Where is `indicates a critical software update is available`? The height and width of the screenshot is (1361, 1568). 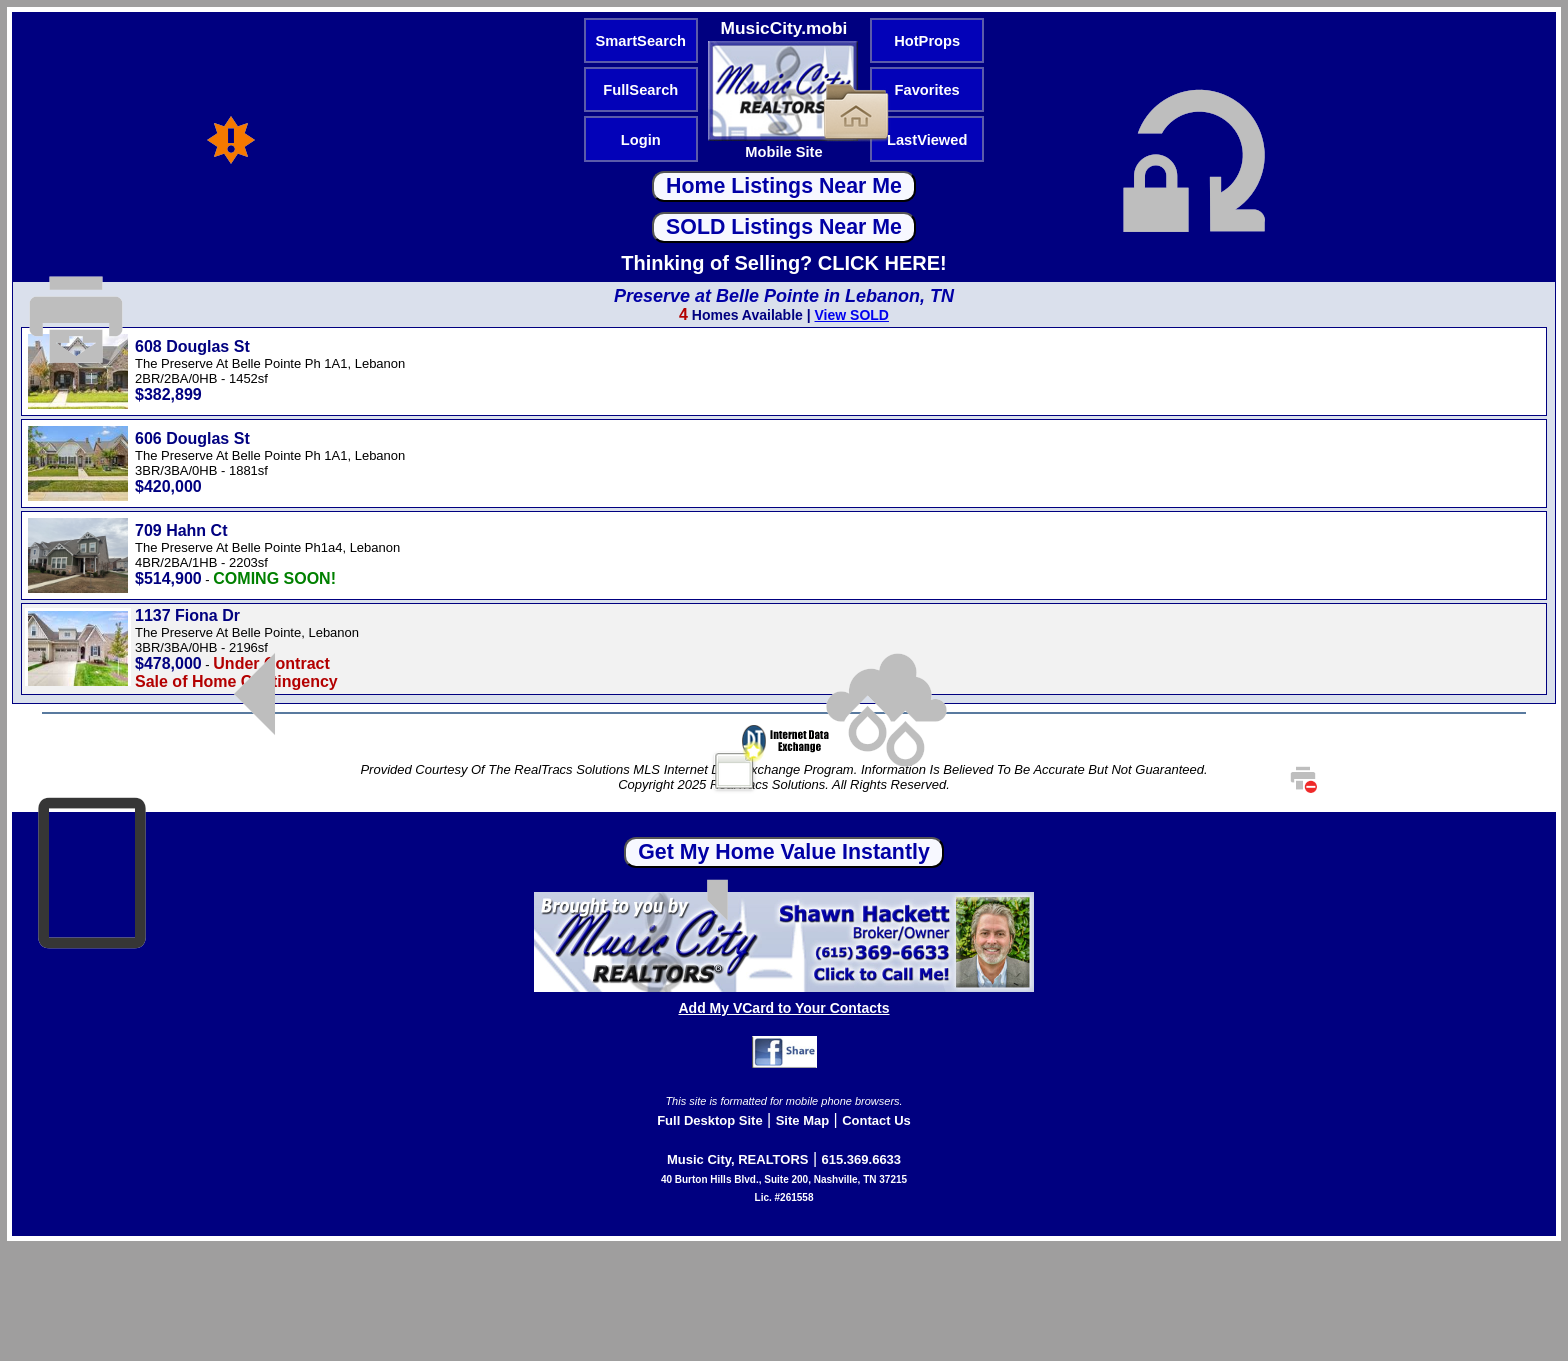 indicates a critical software update is available is located at coordinates (231, 140).